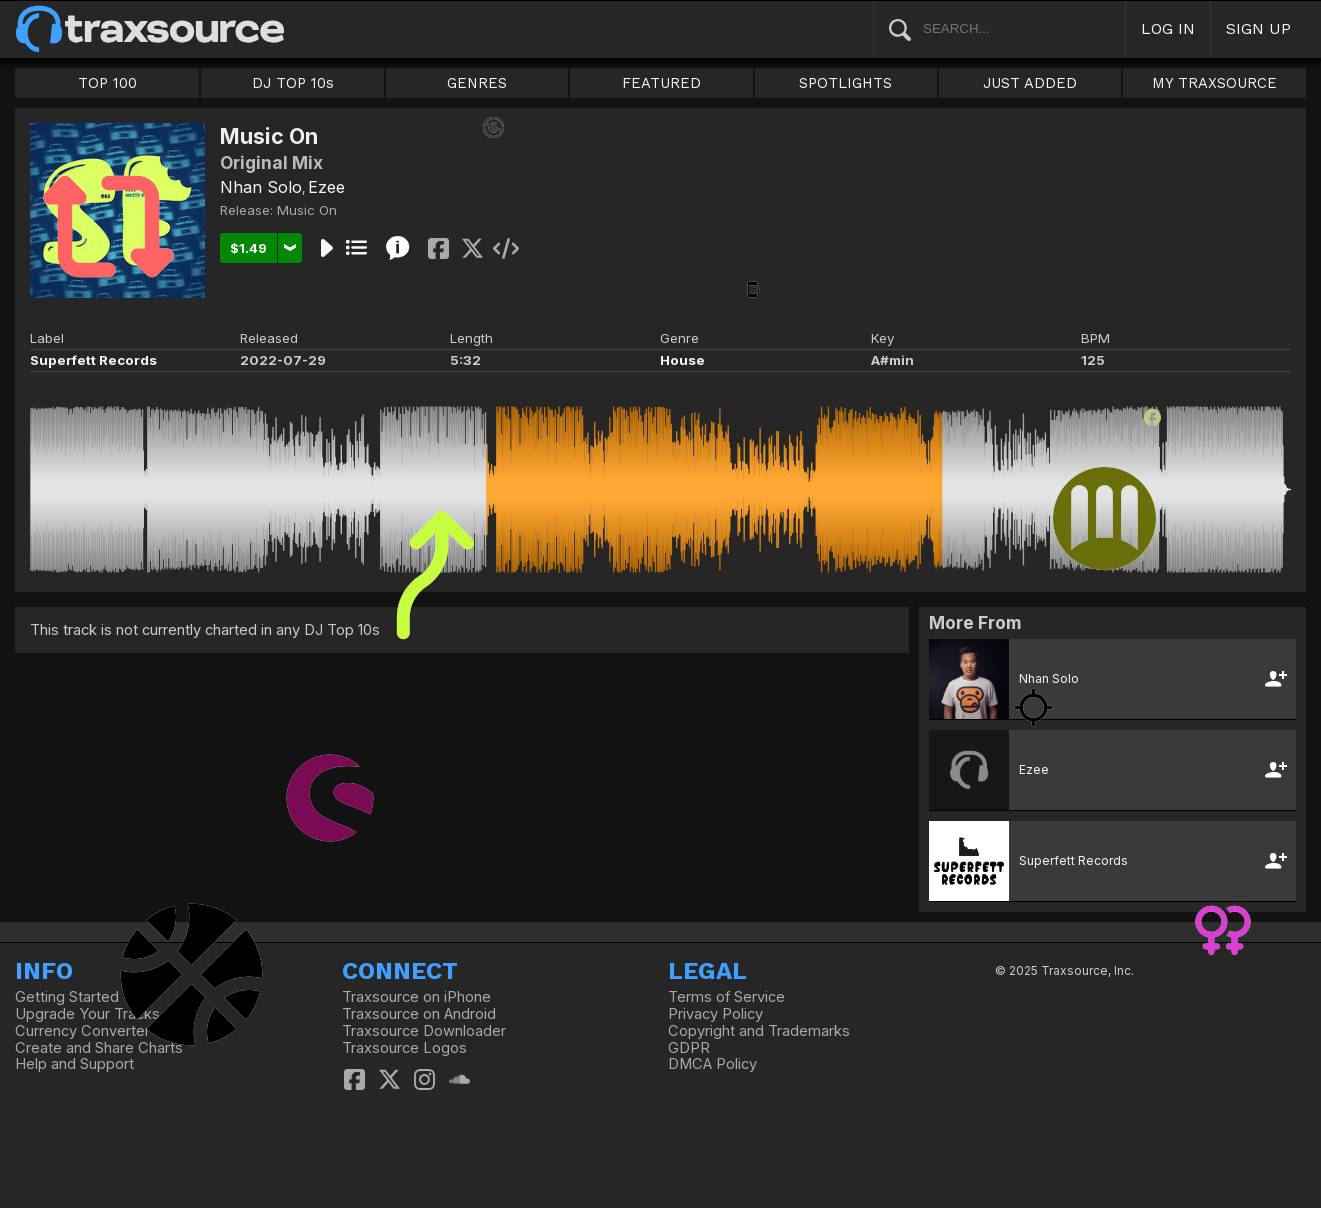 The image size is (1321, 1208). What do you see at coordinates (191, 974) in the screenshot?
I see `access sports or basketball-related content` at bounding box center [191, 974].